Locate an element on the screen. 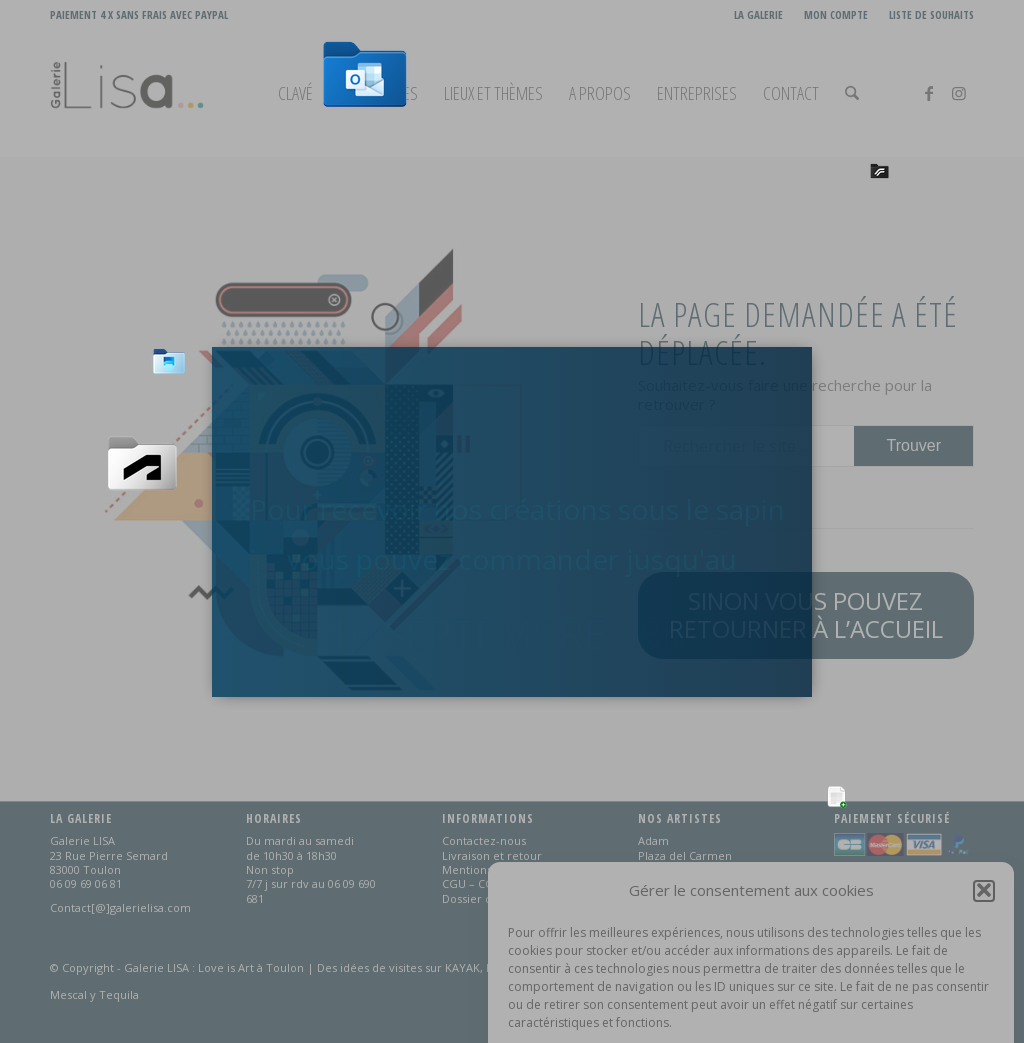 This screenshot has height=1043, width=1024. open microsoft warehouse management files is located at coordinates (169, 362).